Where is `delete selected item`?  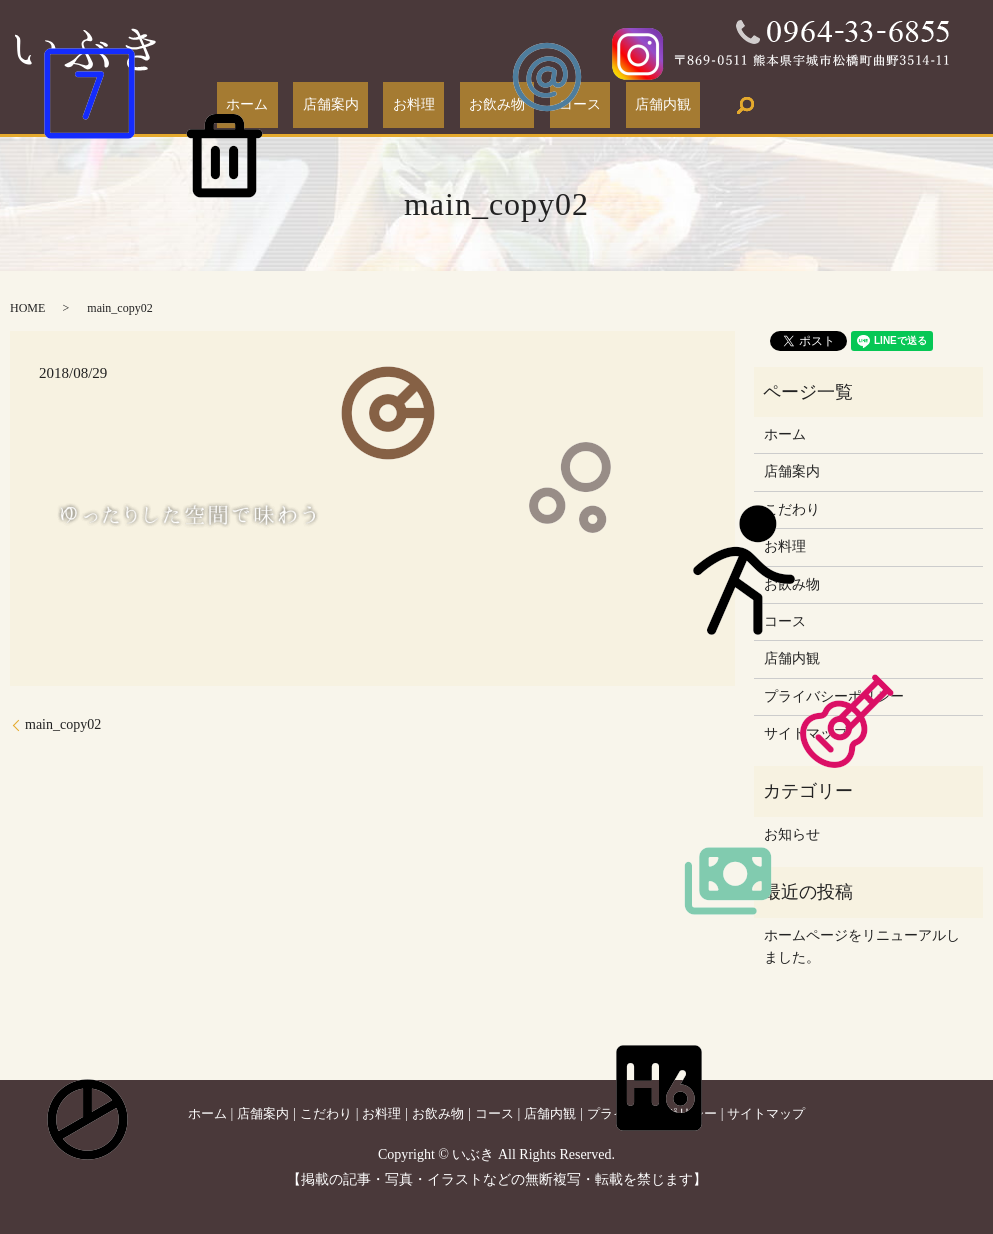
delete selected item is located at coordinates (224, 159).